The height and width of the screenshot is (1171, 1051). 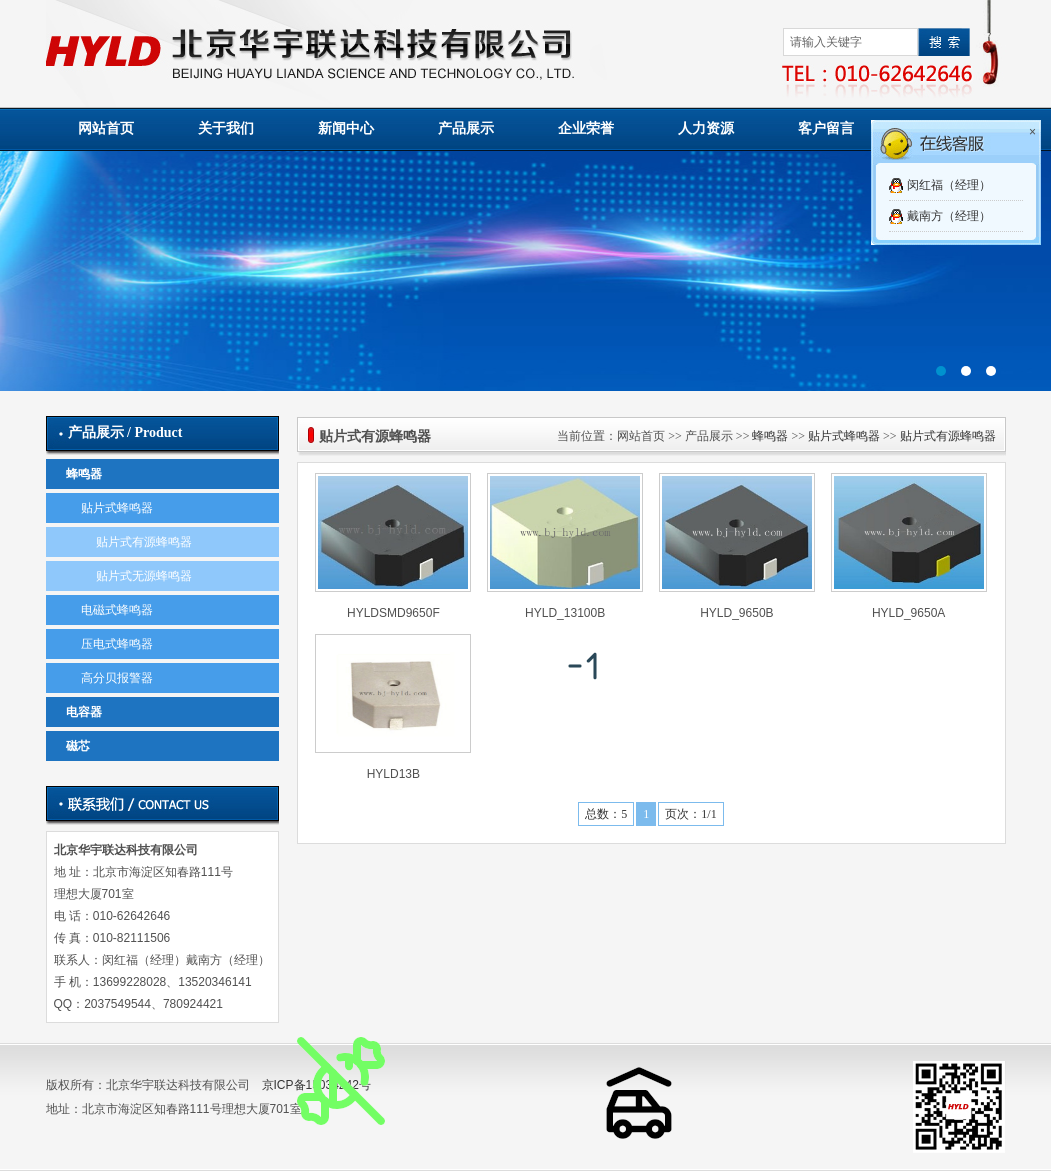 What do you see at coordinates (585, 666) in the screenshot?
I see `decrease exposure by one stop` at bounding box center [585, 666].